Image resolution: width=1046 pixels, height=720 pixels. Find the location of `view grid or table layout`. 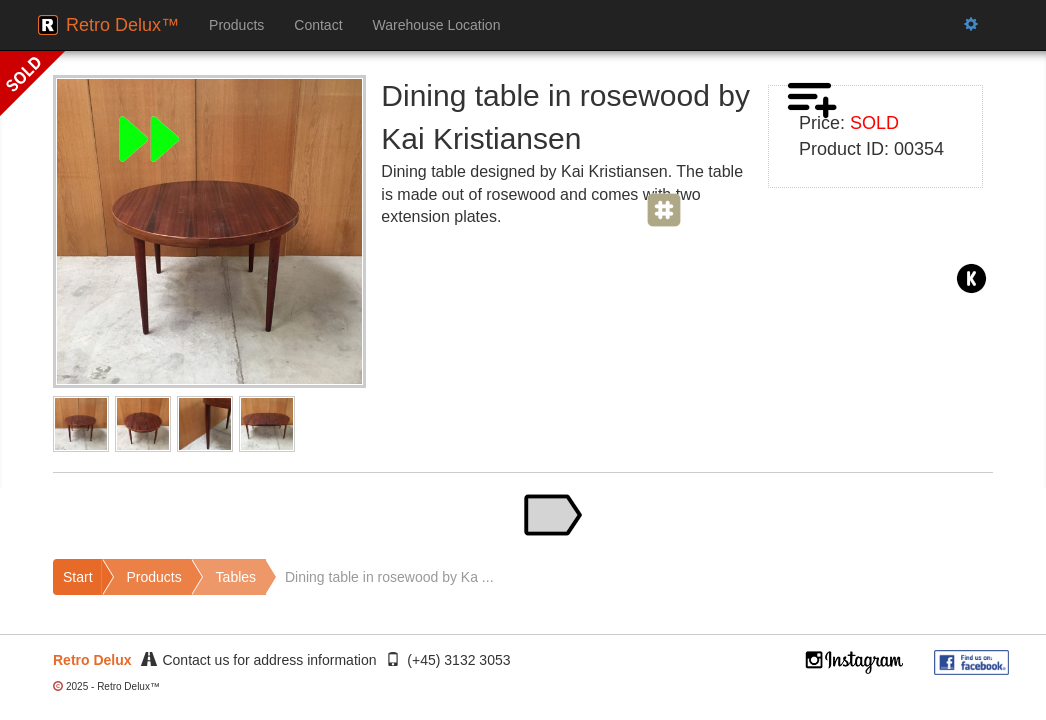

view grid or table layout is located at coordinates (664, 210).